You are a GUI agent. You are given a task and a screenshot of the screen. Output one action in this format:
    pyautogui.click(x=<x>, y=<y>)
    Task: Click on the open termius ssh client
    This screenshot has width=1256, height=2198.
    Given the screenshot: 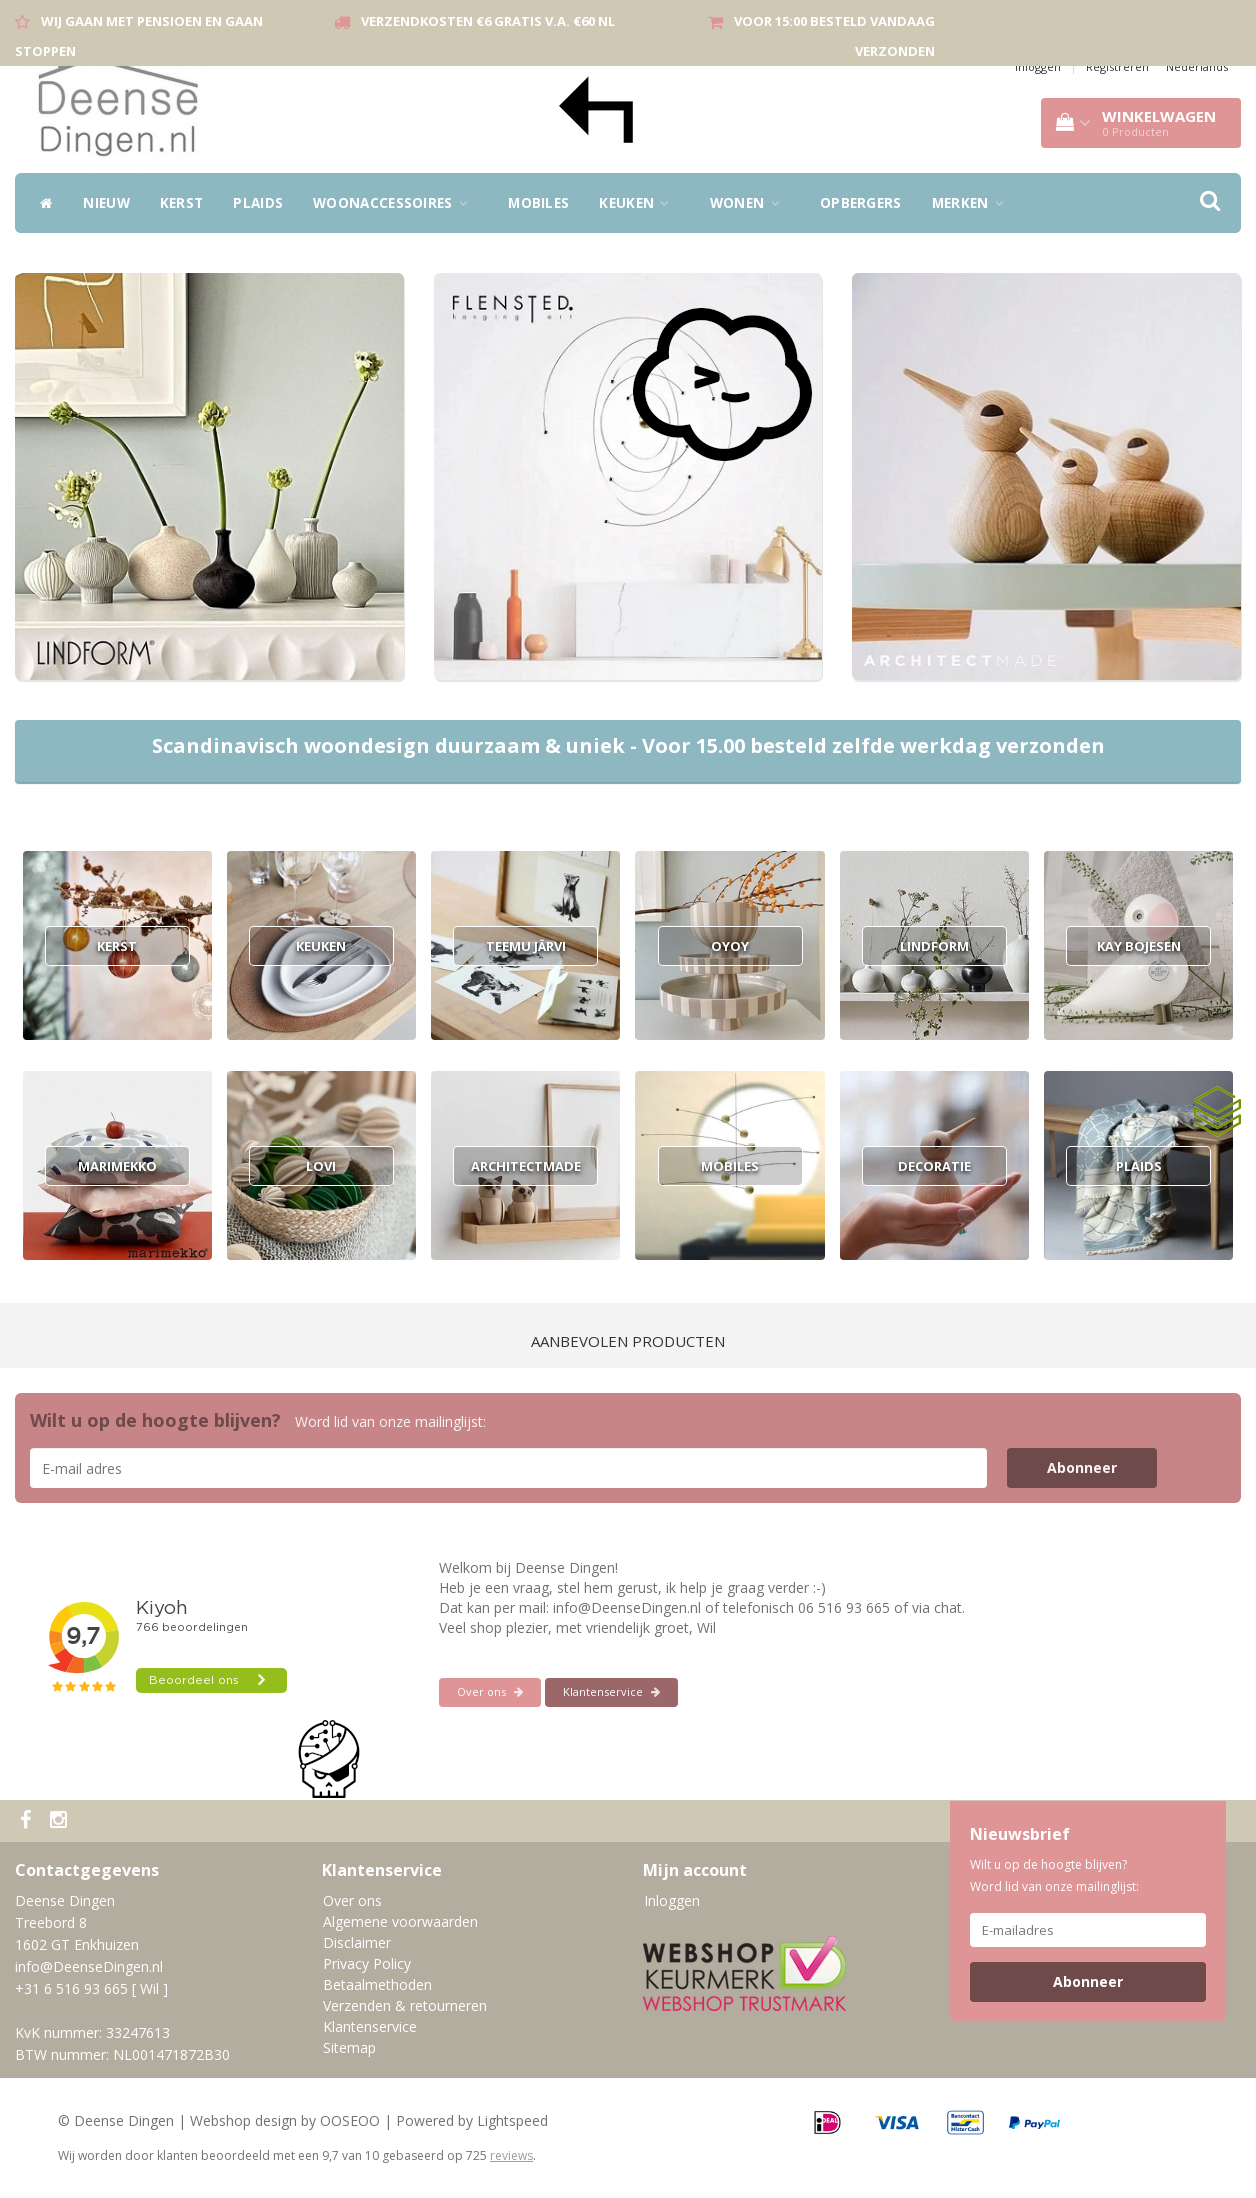 What is the action you would take?
    pyautogui.click(x=722, y=384)
    